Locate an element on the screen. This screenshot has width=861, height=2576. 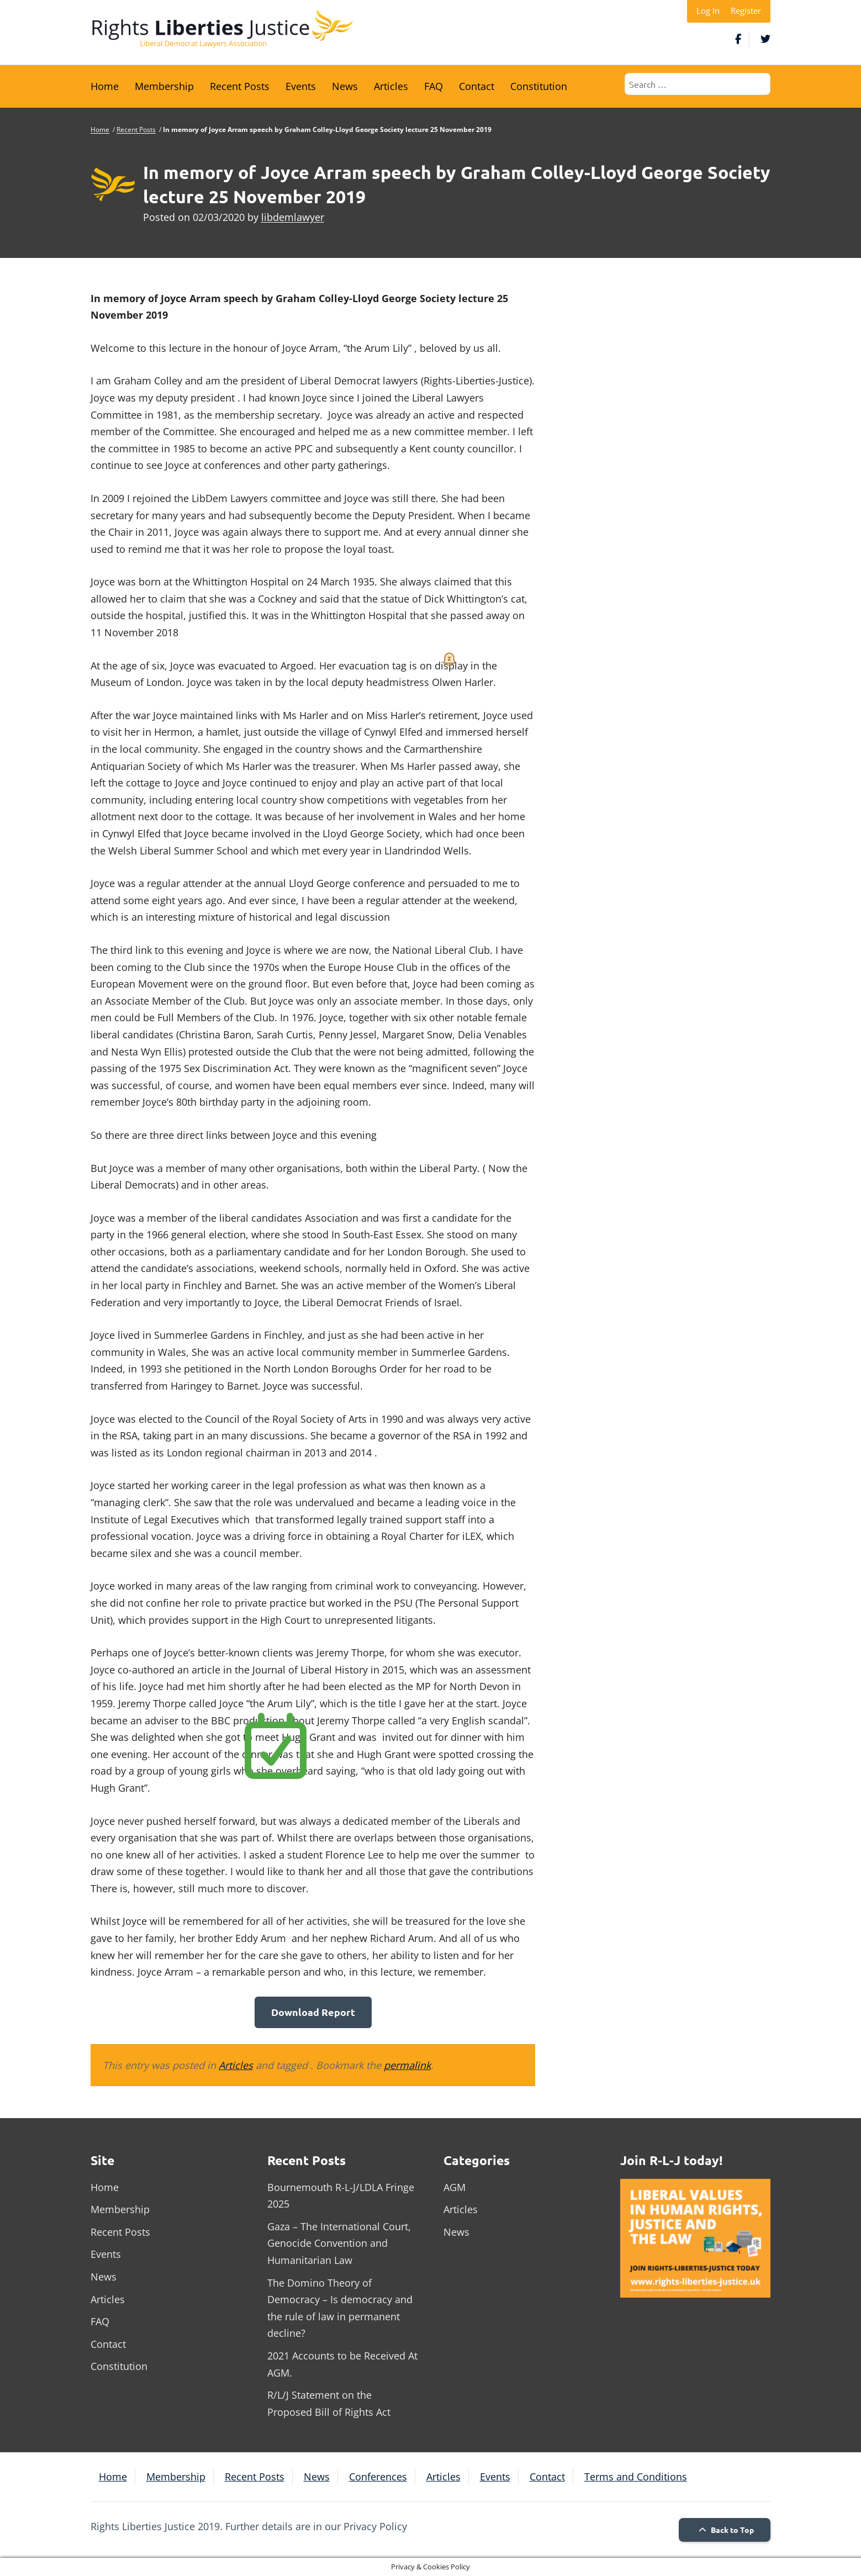
mute notifications while sleeping is located at coordinates (449, 659).